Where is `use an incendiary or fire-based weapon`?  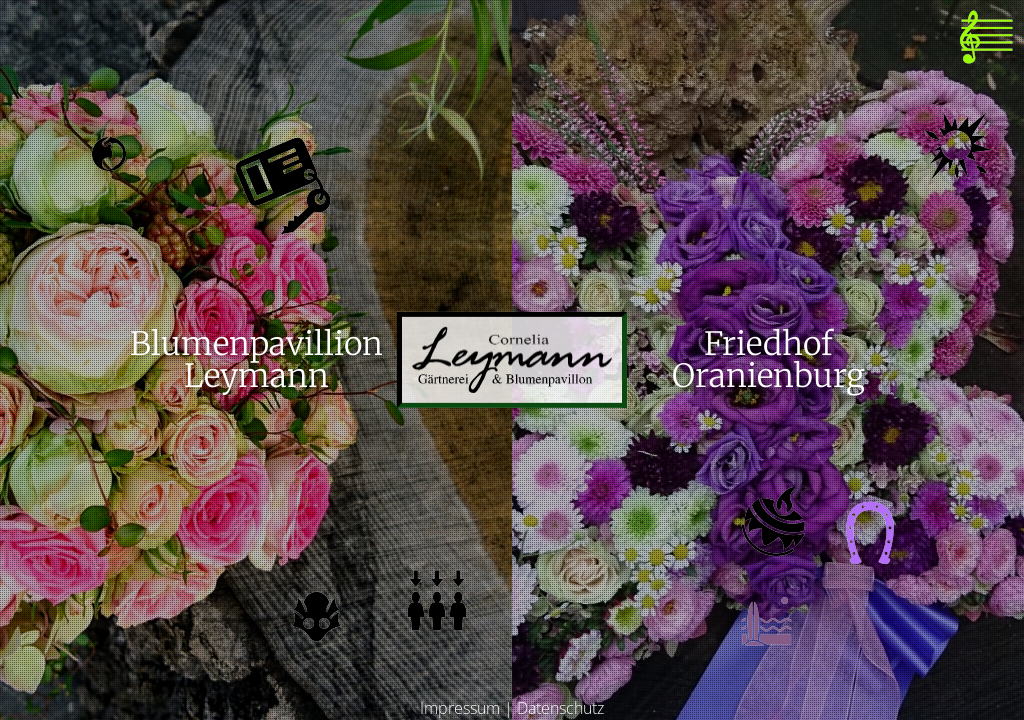 use an incendiary or fire-based weapon is located at coordinates (773, 521).